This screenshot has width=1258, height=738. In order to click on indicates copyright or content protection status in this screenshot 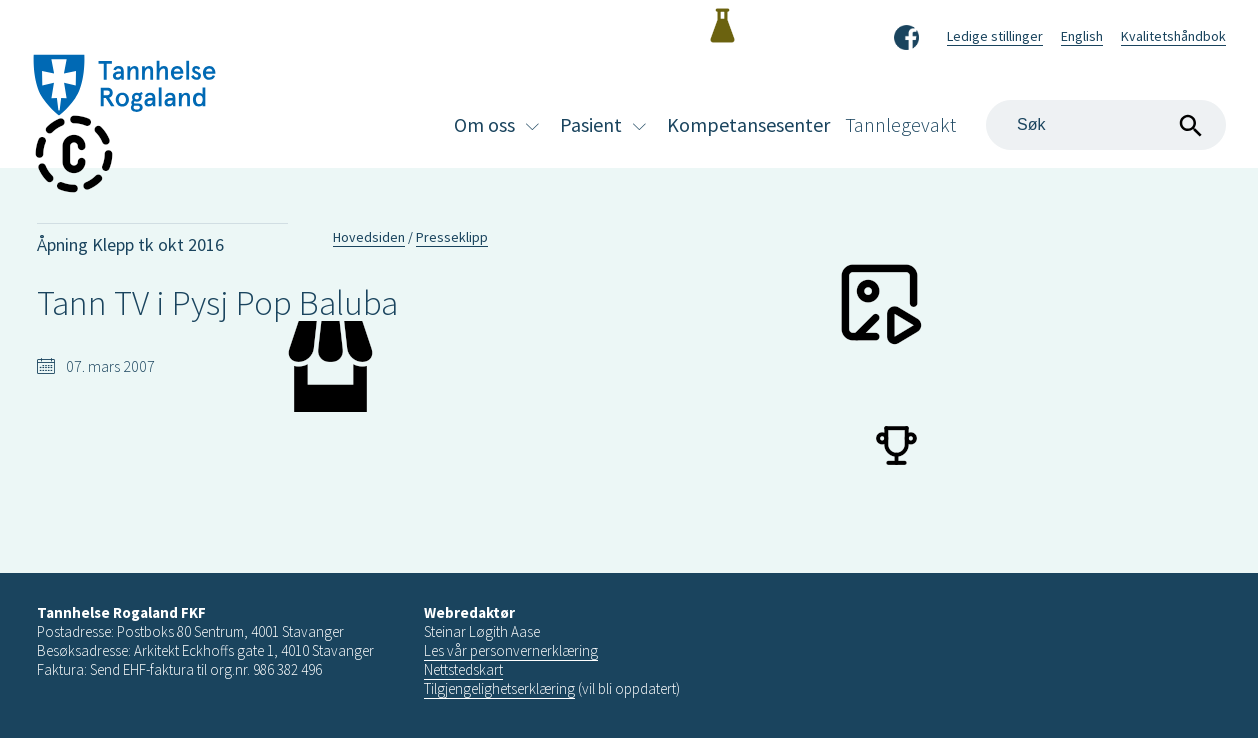, I will do `click(74, 154)`.